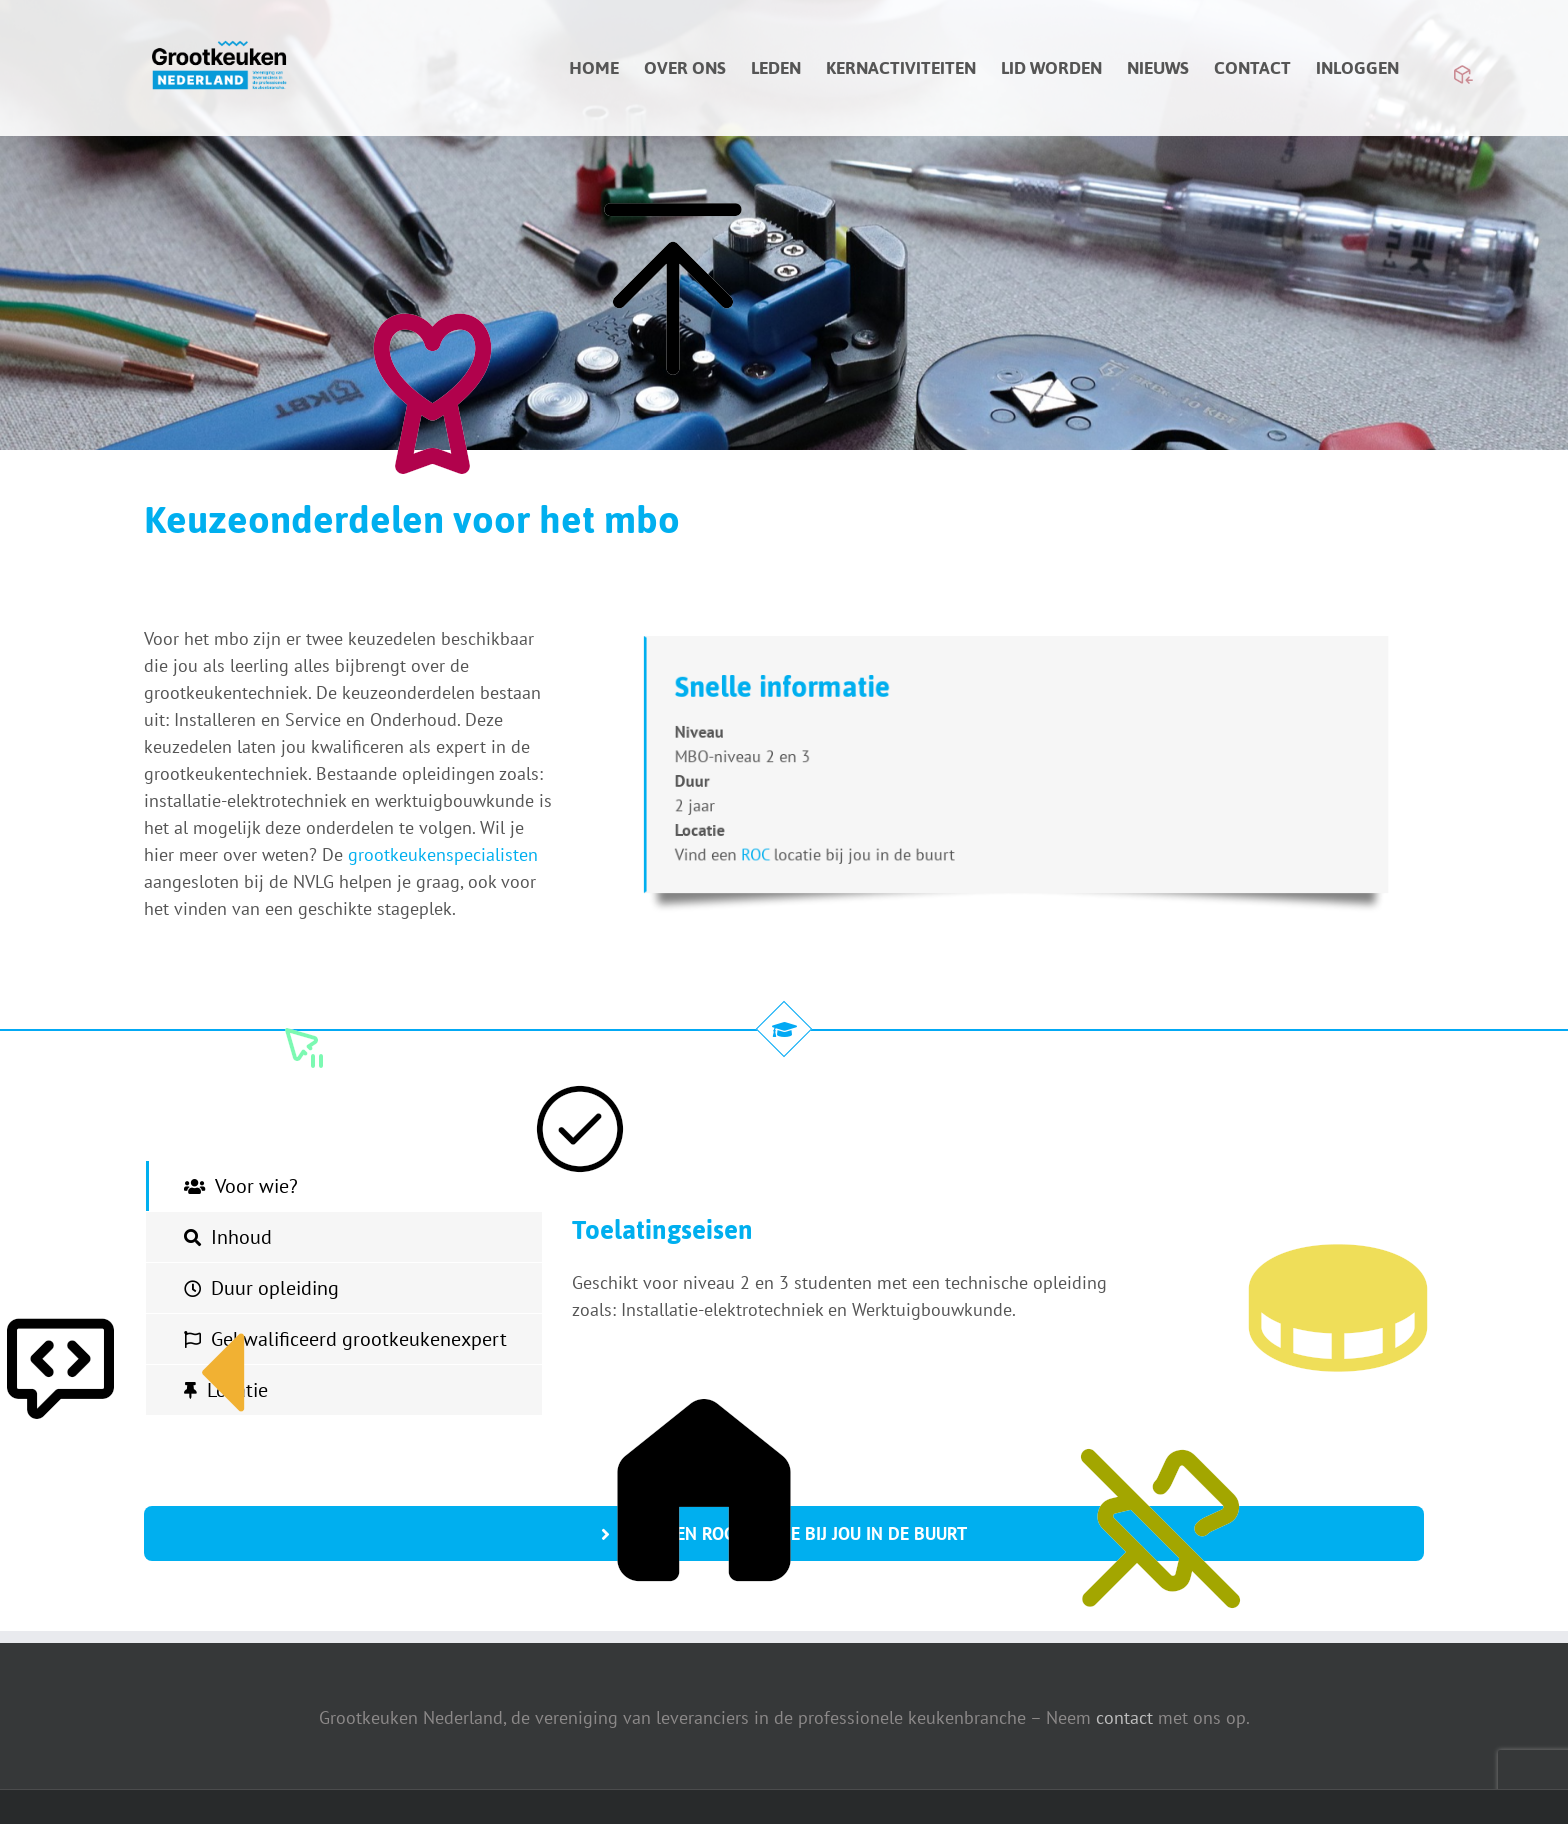 Image resolution: width=1568 pixels, height=1824 pixels. Describe the element at coordinates (222, 1372) in the screenshot. I see `navigate back to the previous screen` at that location.